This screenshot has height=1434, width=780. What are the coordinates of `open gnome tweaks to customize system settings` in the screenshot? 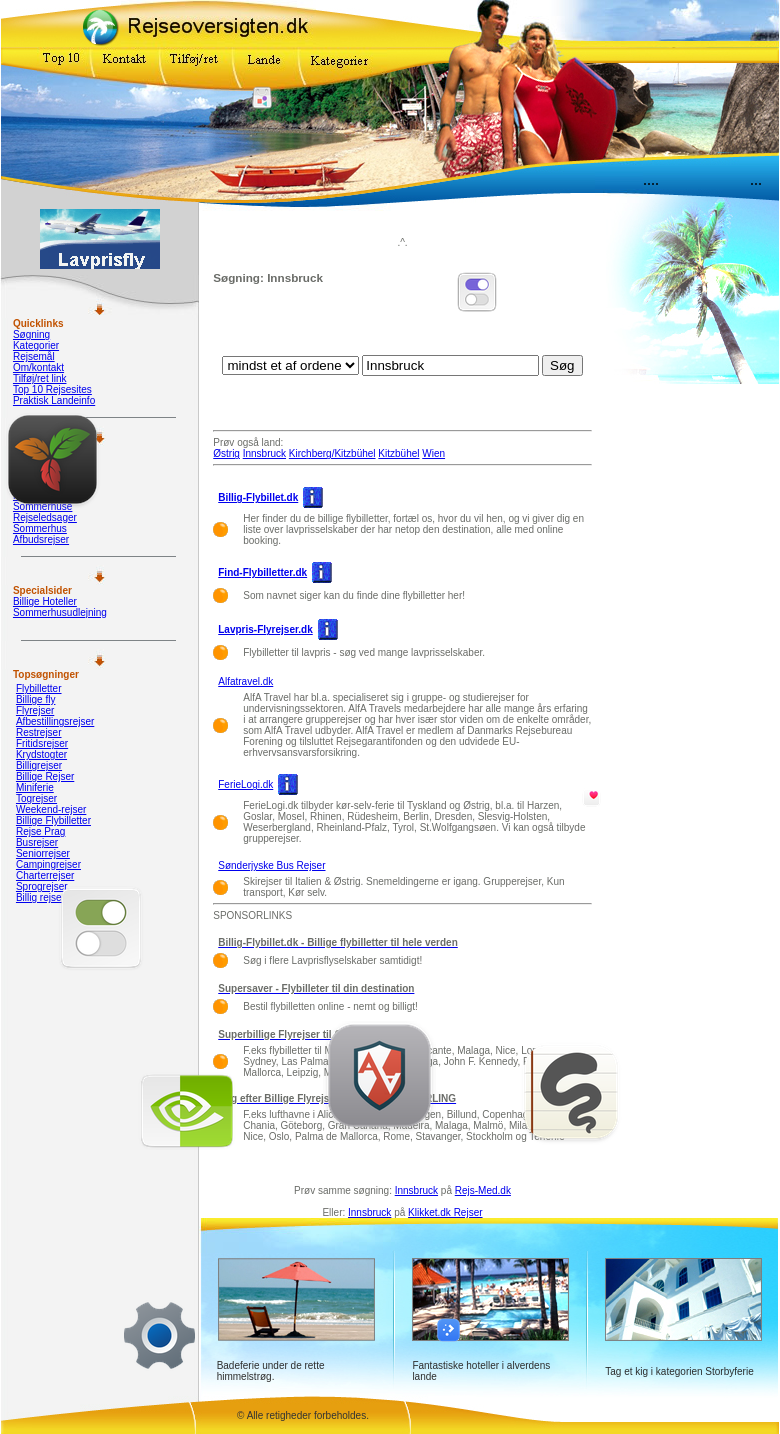 It's located at (477, 292).